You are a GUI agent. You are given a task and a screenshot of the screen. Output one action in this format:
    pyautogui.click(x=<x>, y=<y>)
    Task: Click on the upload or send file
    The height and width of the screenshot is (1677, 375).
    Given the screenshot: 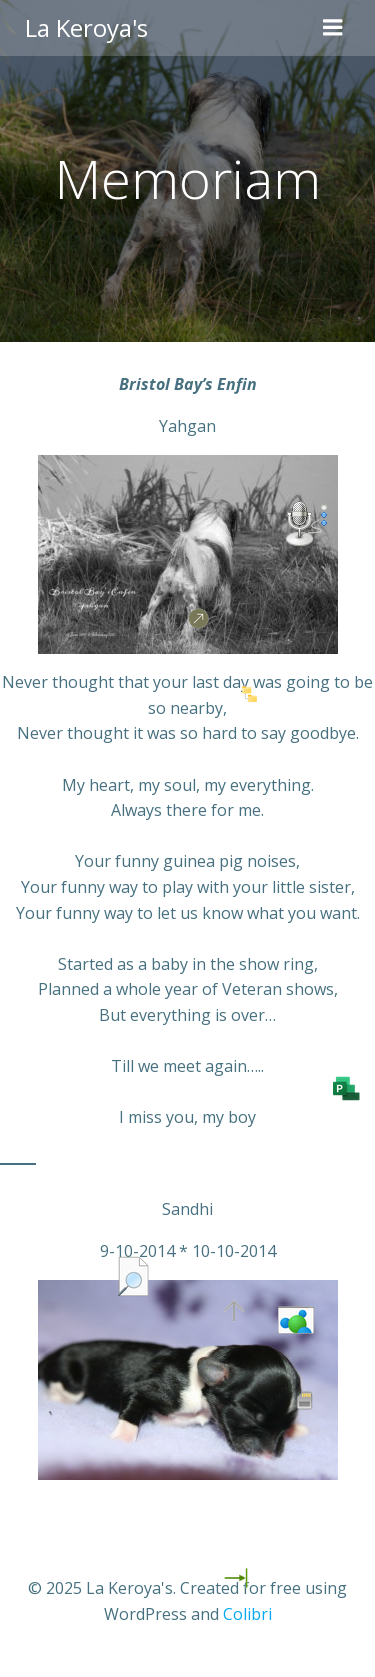 What is the action you would take?
    pyautogui.click(x=234, y=1311)
    